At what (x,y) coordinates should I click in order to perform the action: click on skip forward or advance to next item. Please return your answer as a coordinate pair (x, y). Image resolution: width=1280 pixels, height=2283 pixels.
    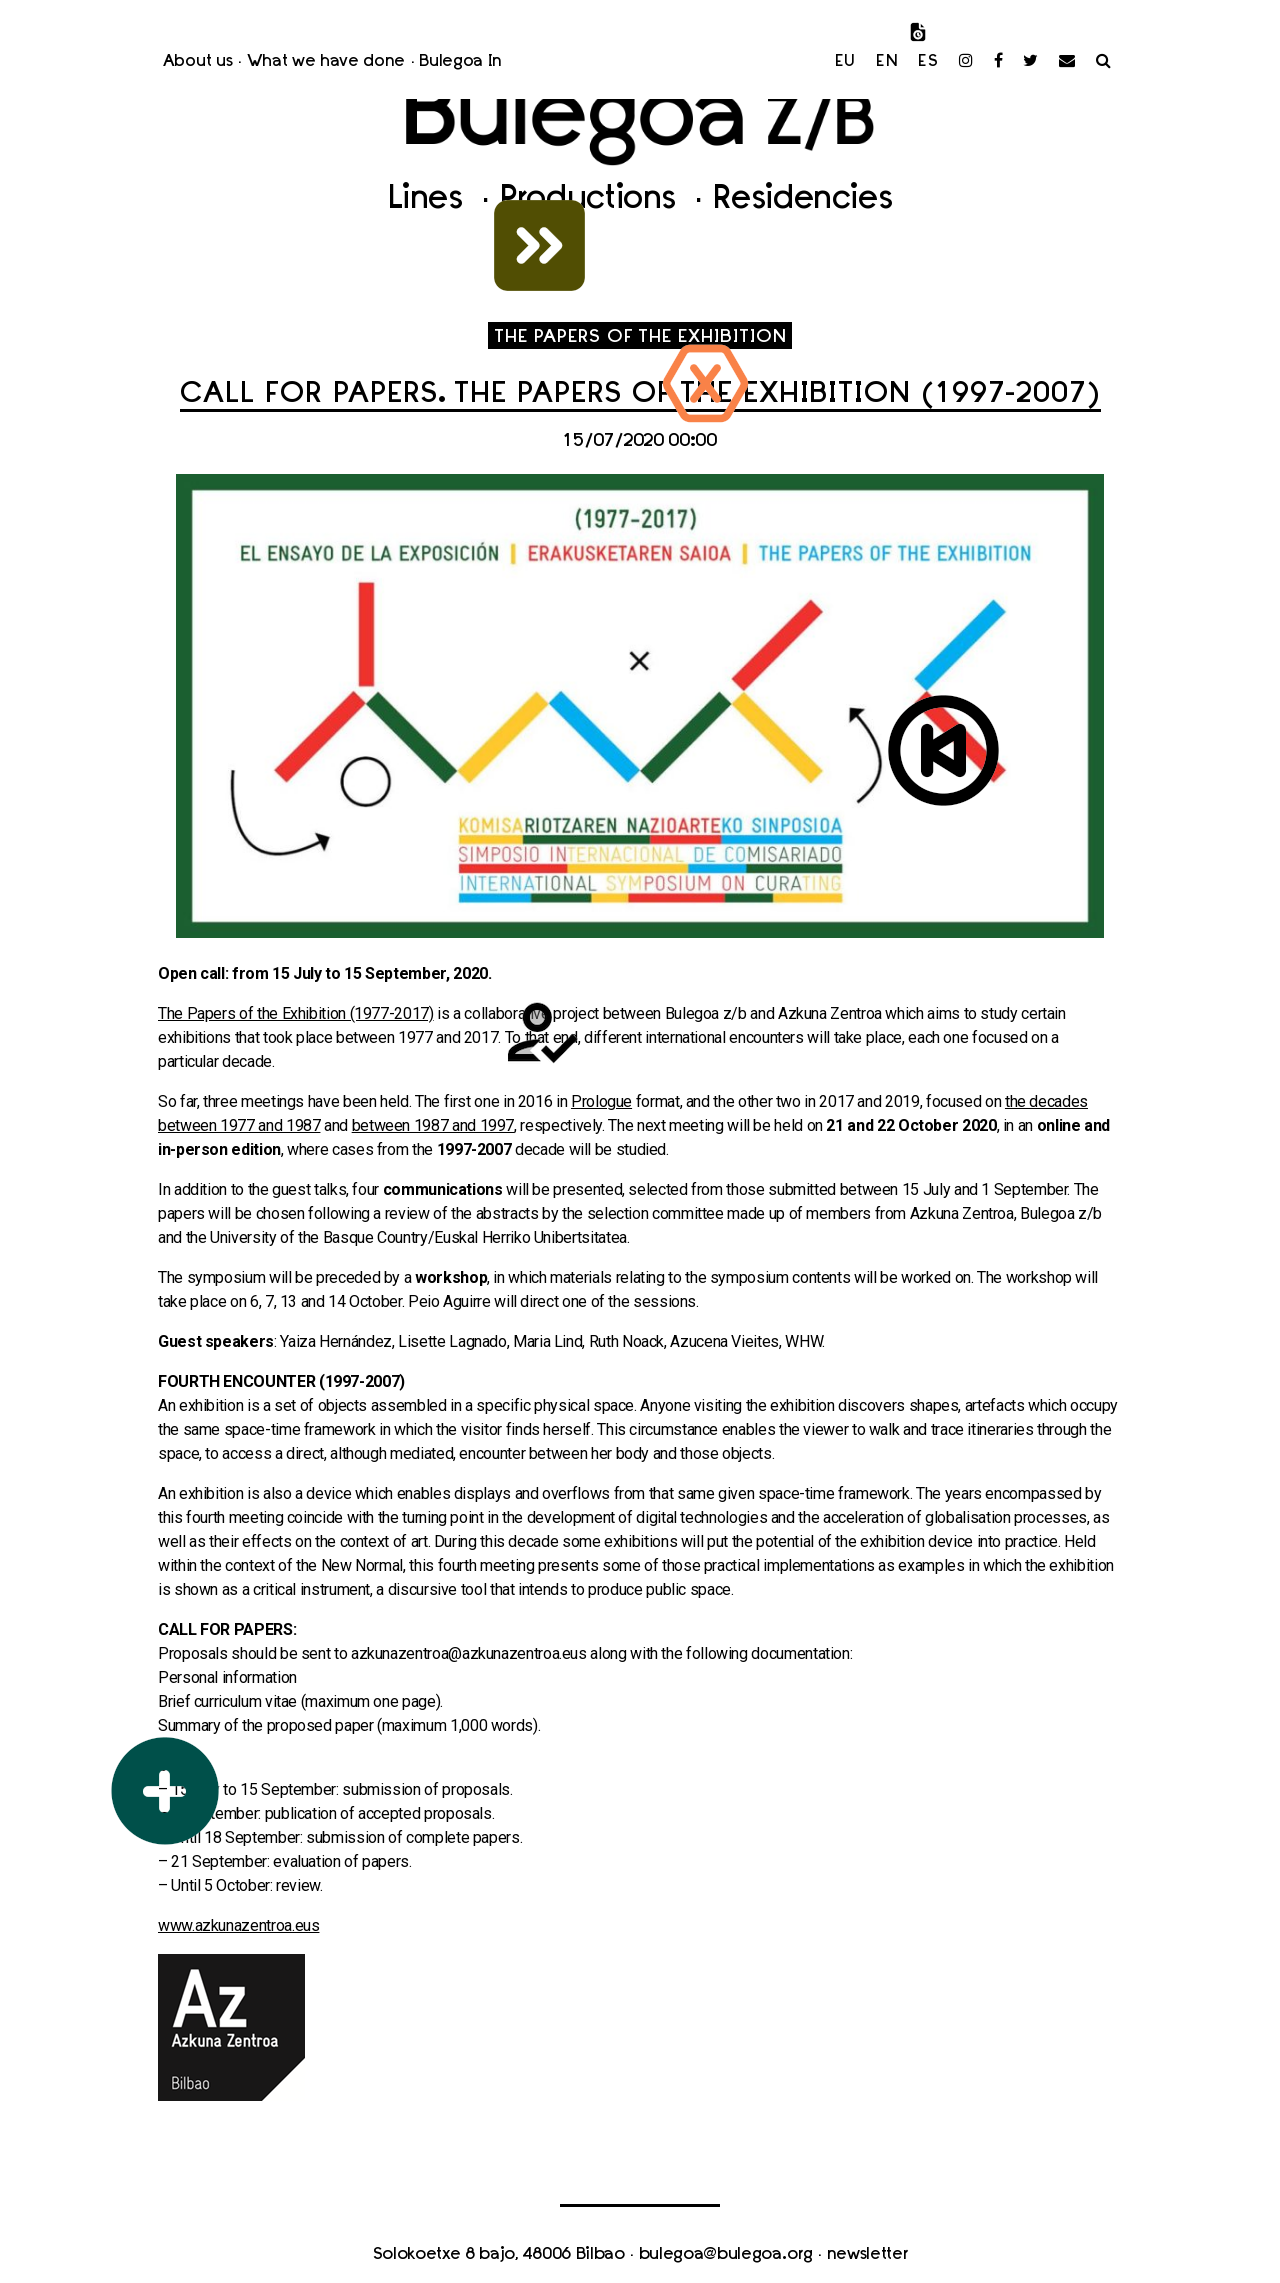
    Looking at the image, I should click on (539, 245).